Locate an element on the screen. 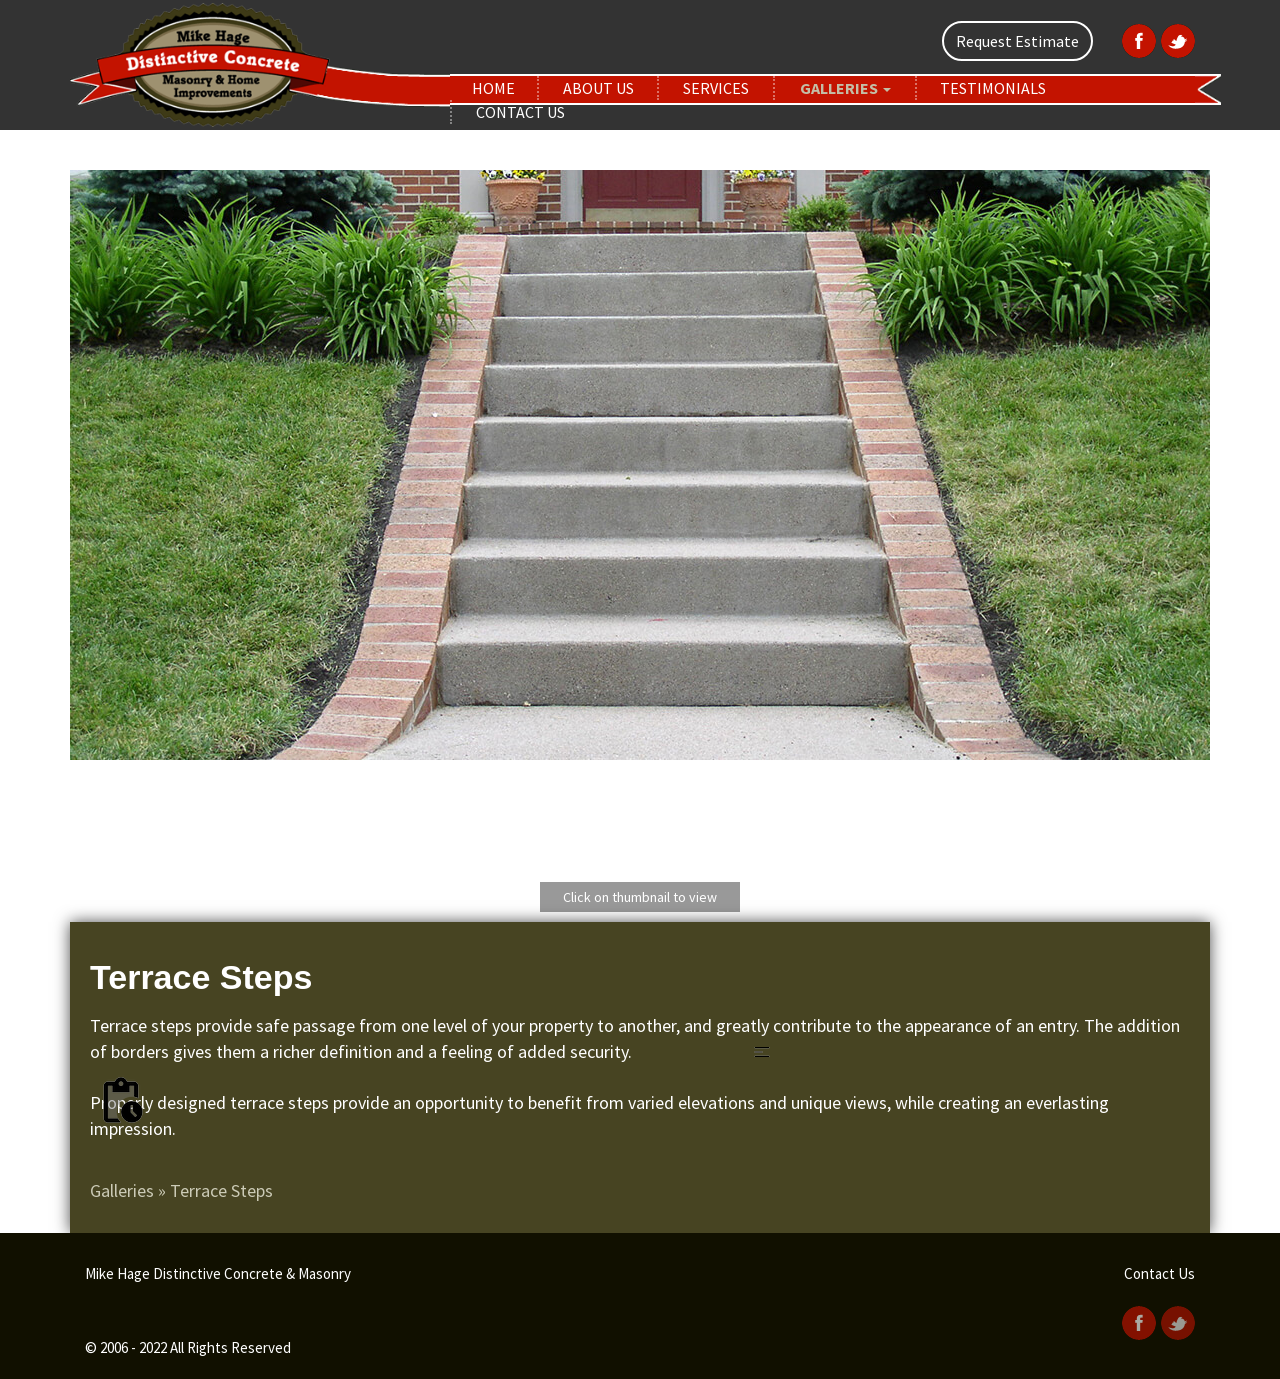  view pending tasks or actions is located at coordinates (121, 1101).